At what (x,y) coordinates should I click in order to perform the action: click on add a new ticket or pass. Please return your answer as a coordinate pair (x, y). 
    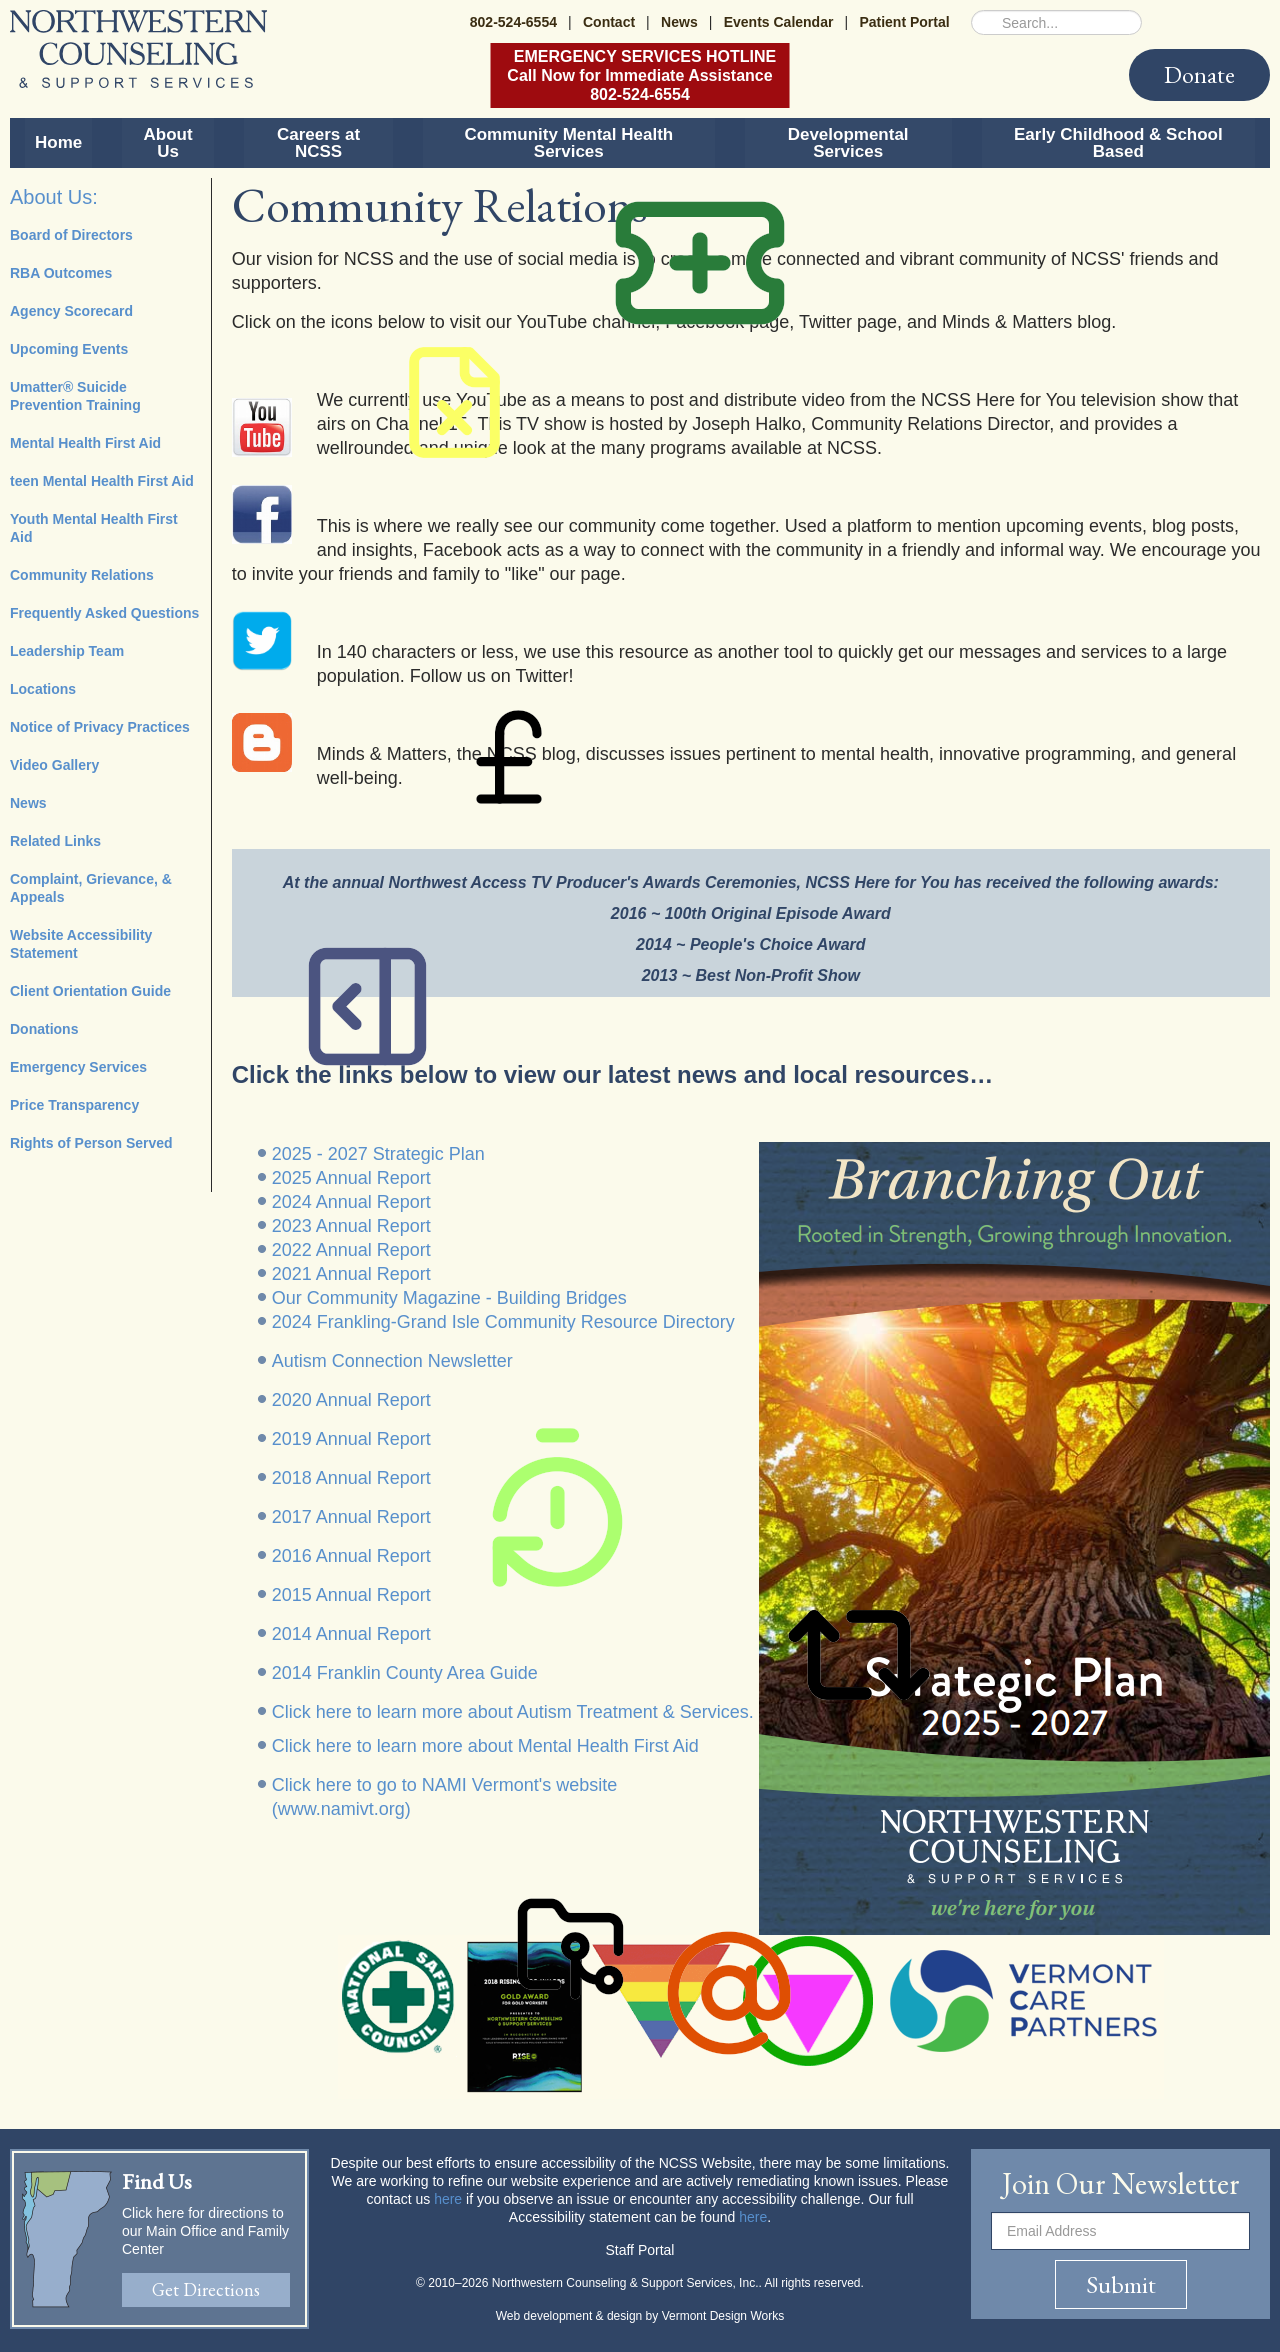
    Looking at the image, I should click on (700, 263).